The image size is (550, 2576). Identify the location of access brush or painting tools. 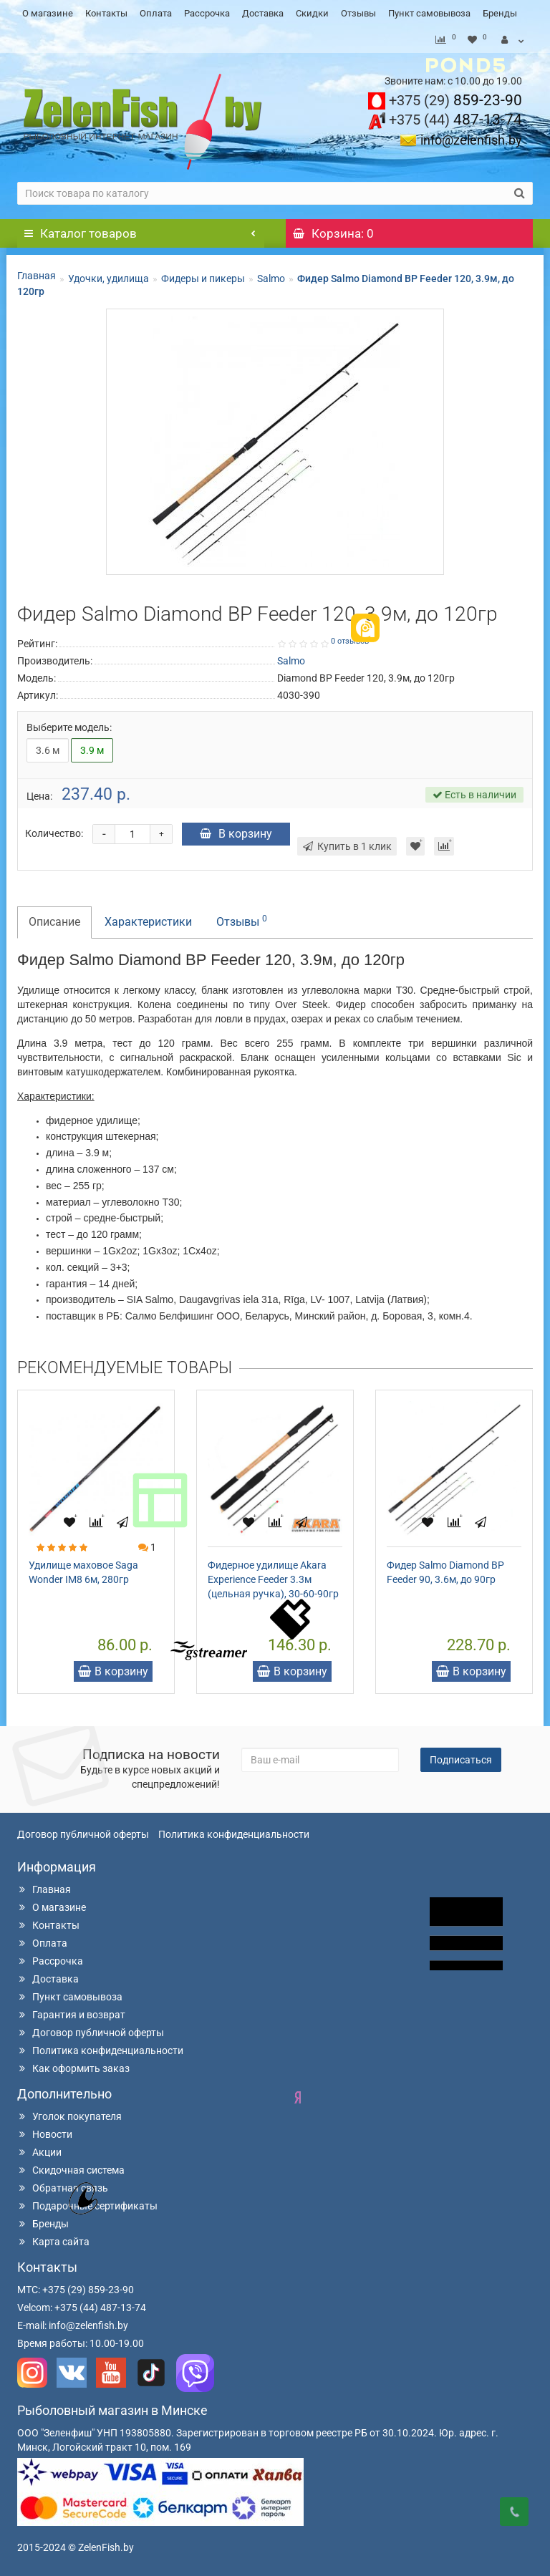
(291, 1618).